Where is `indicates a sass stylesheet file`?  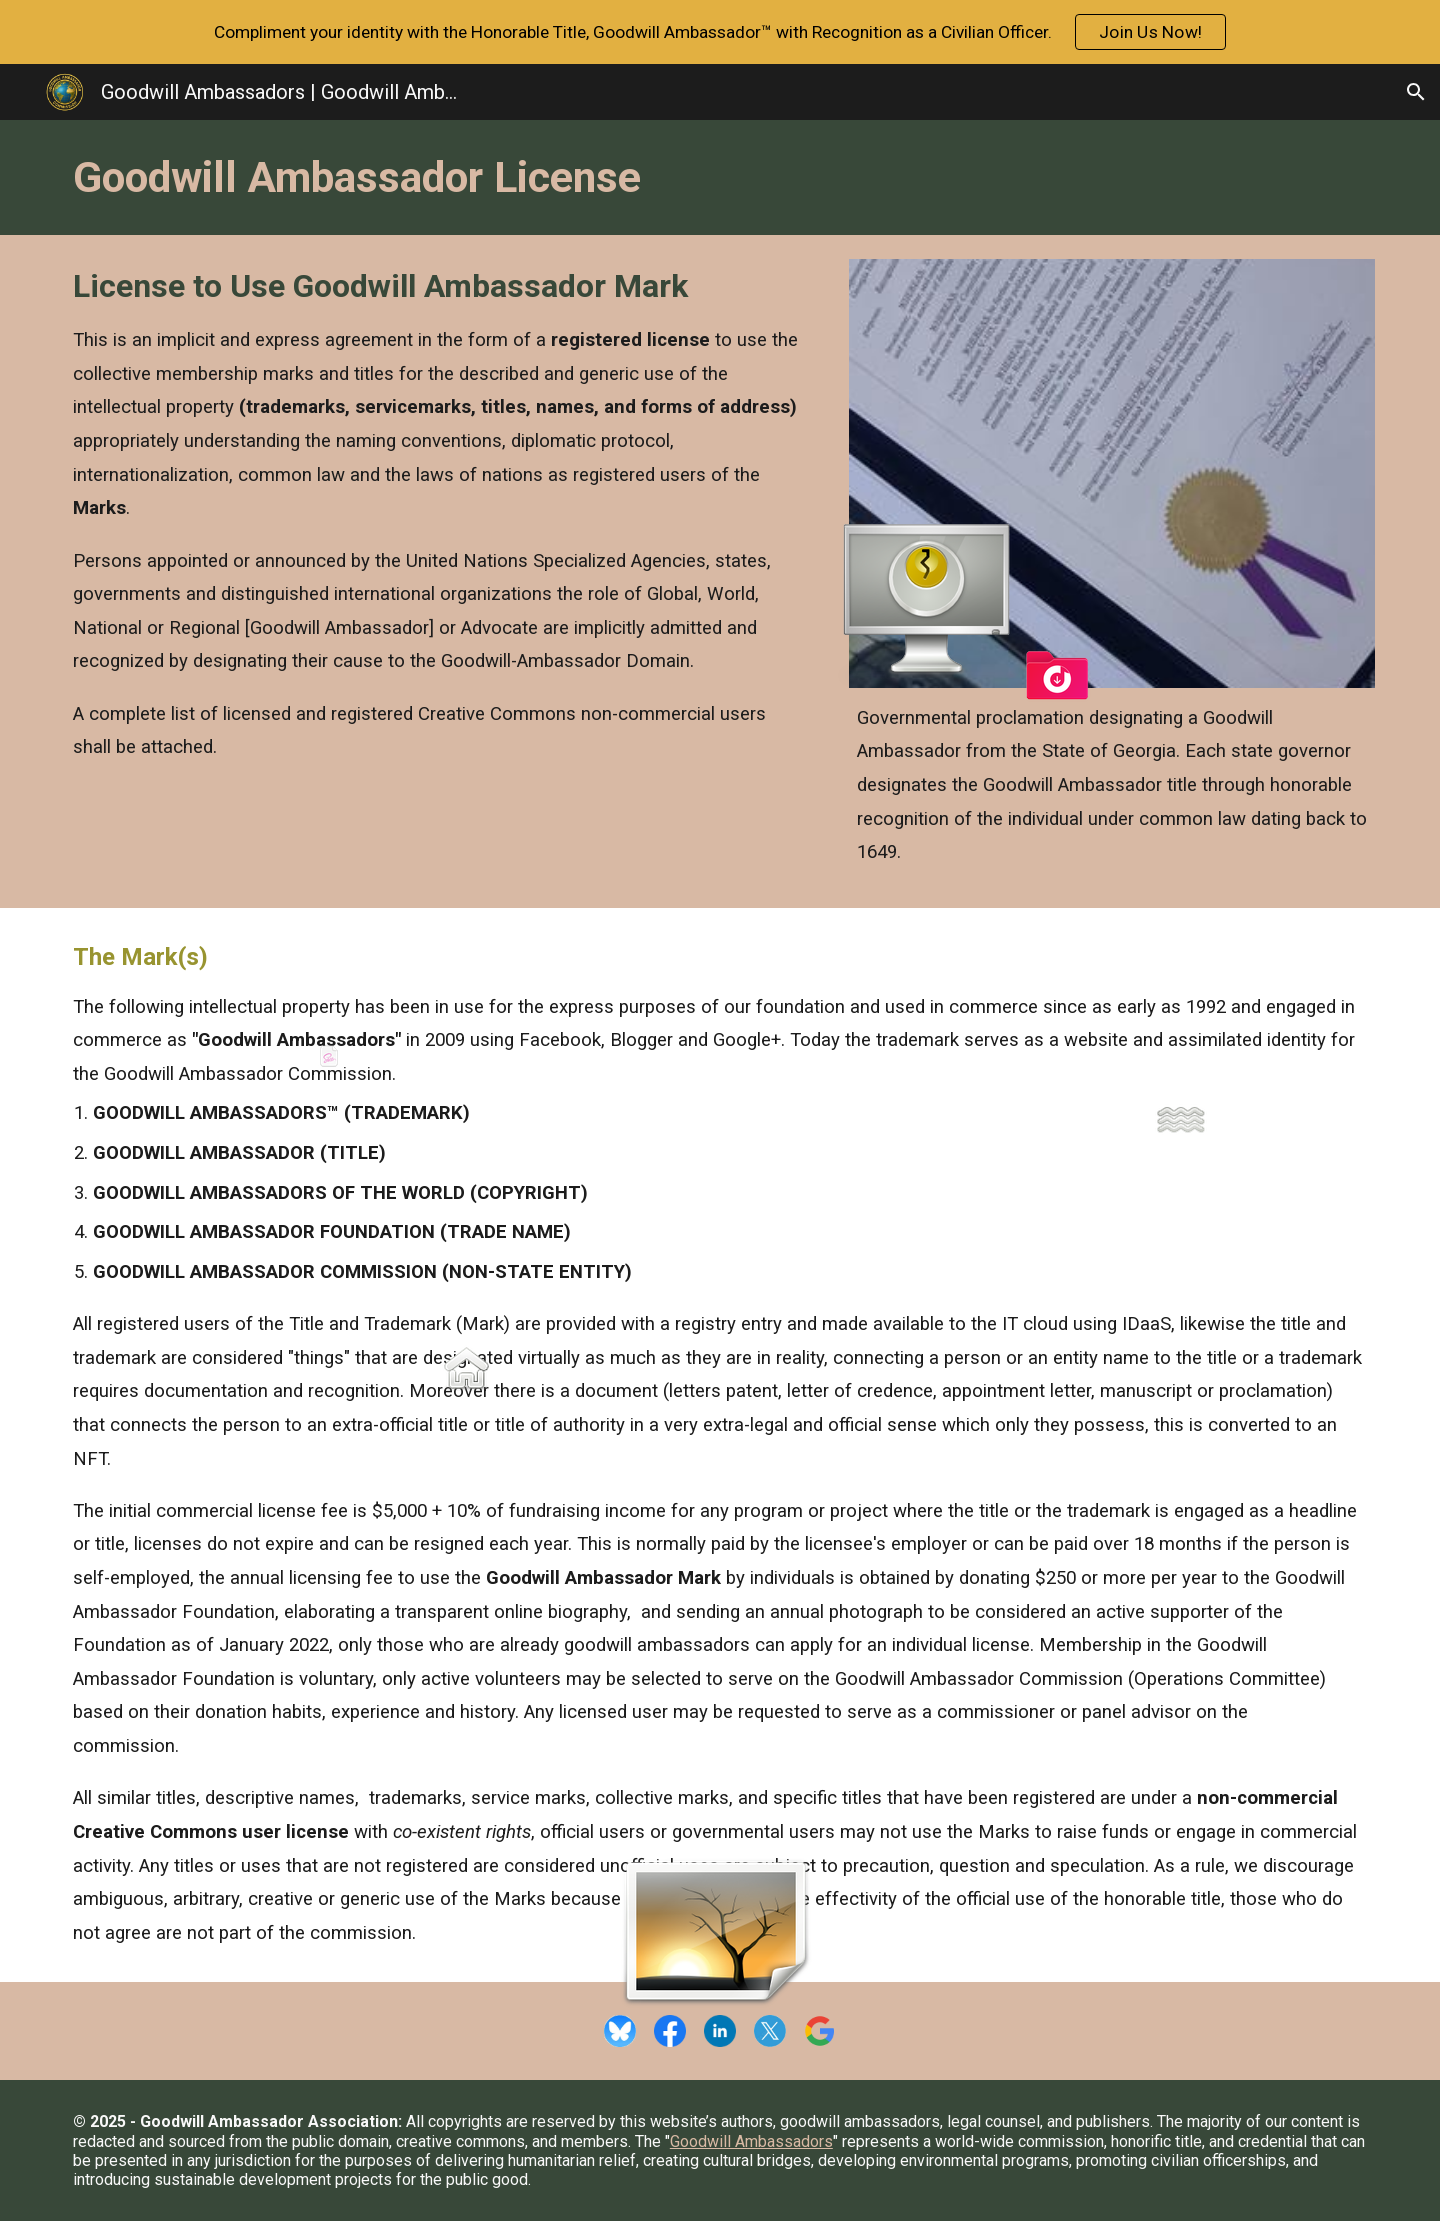
indicates a sass stylesheet file is located at coordinates (329, 1056).